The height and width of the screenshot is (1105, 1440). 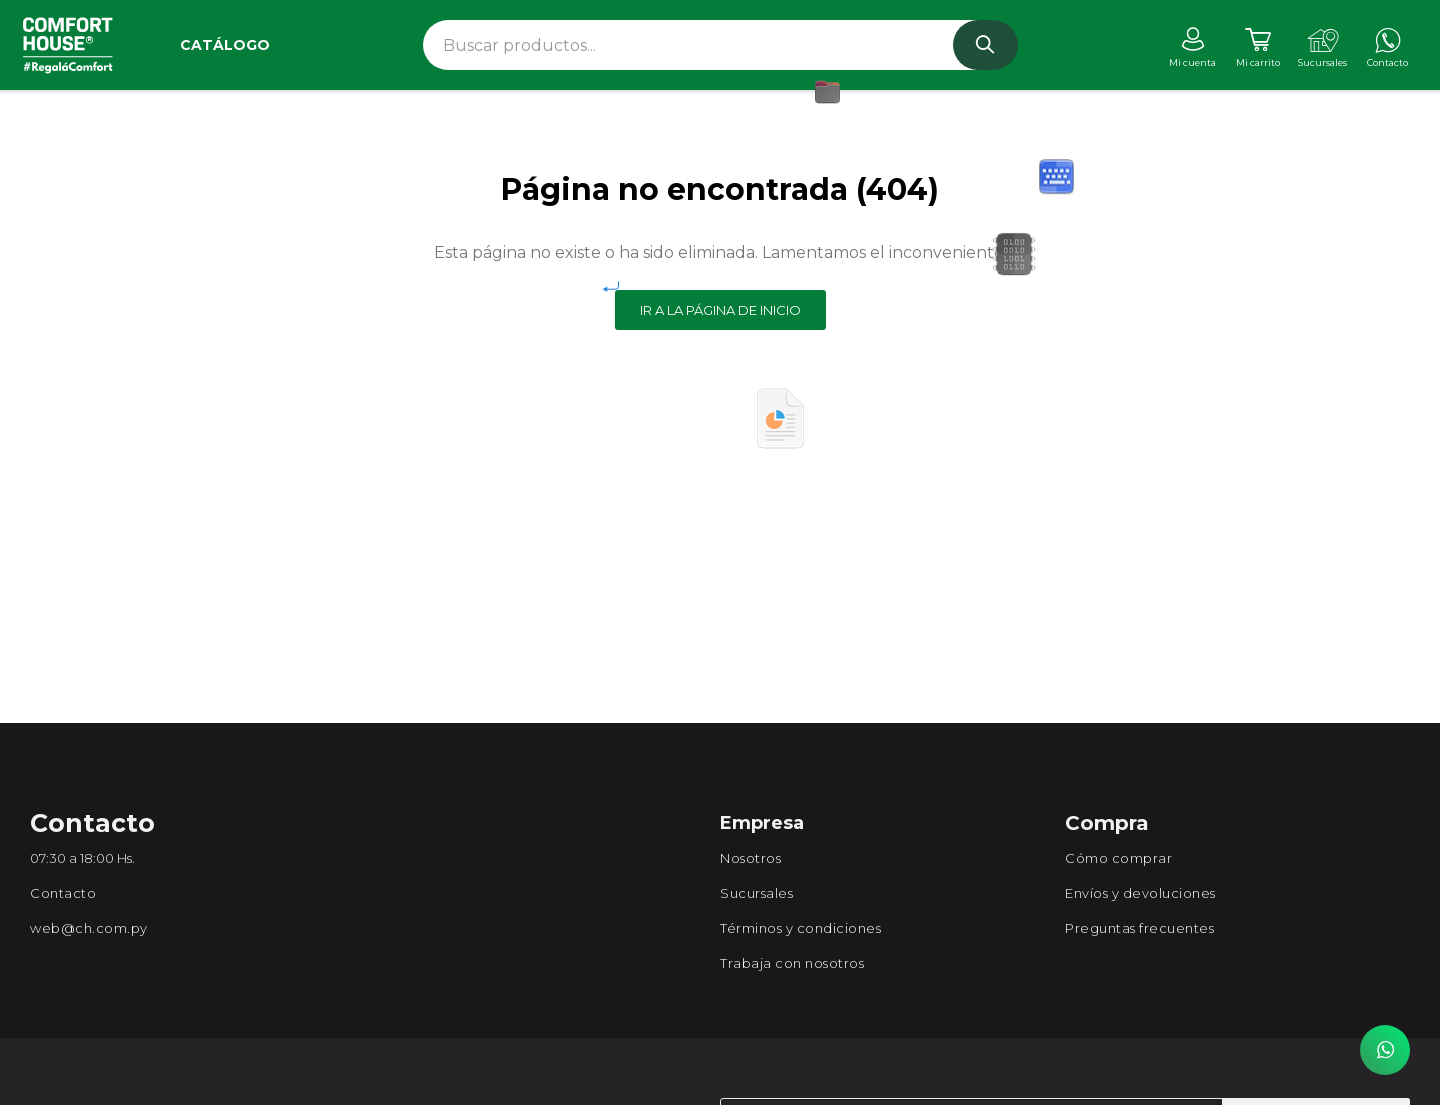 I want to click on firmware file or binary data, so click(x=1014, y=254).